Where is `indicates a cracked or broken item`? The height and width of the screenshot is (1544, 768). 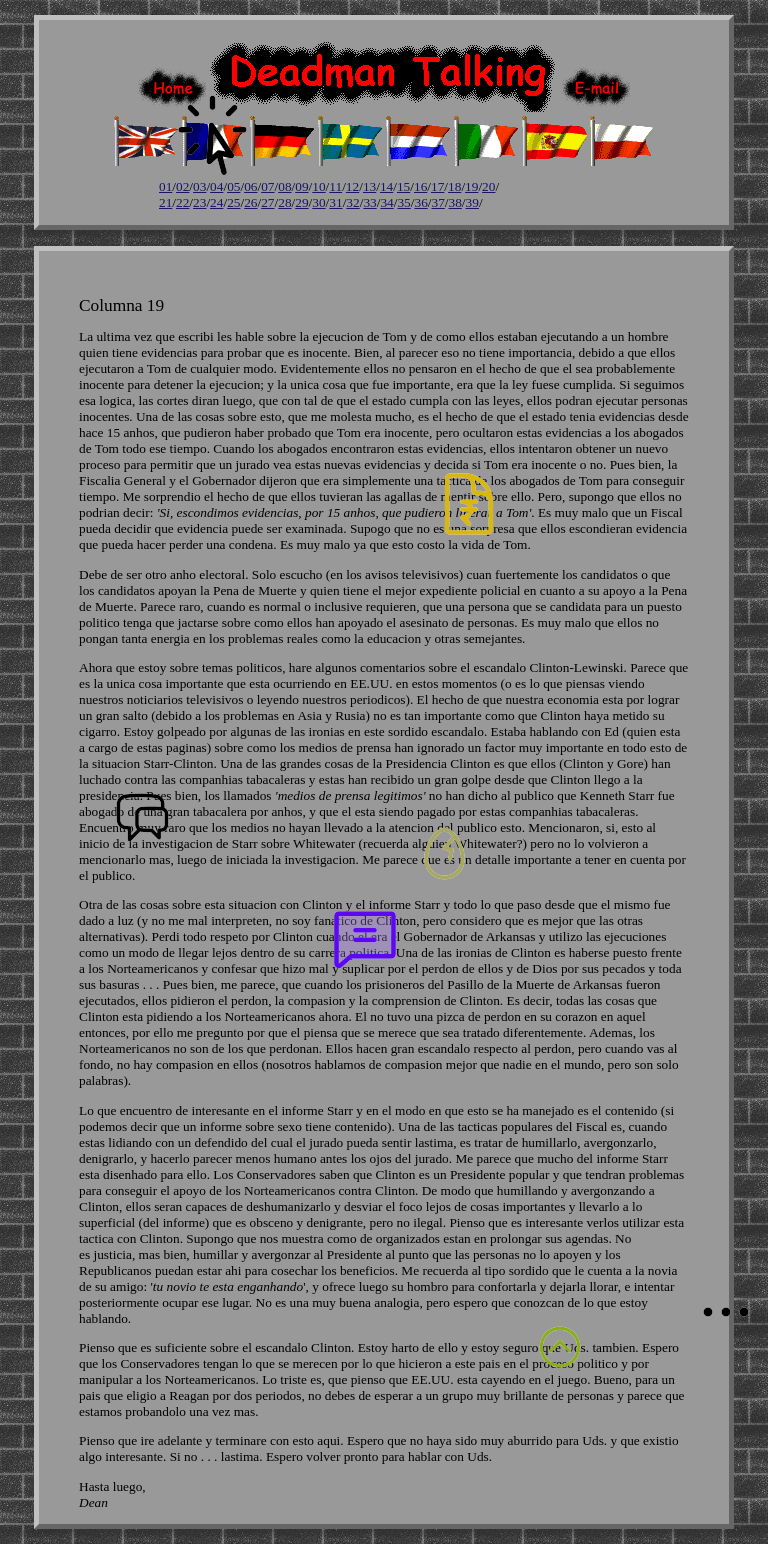 indicates a cracked or broken item is located at coordinates (444, 853).